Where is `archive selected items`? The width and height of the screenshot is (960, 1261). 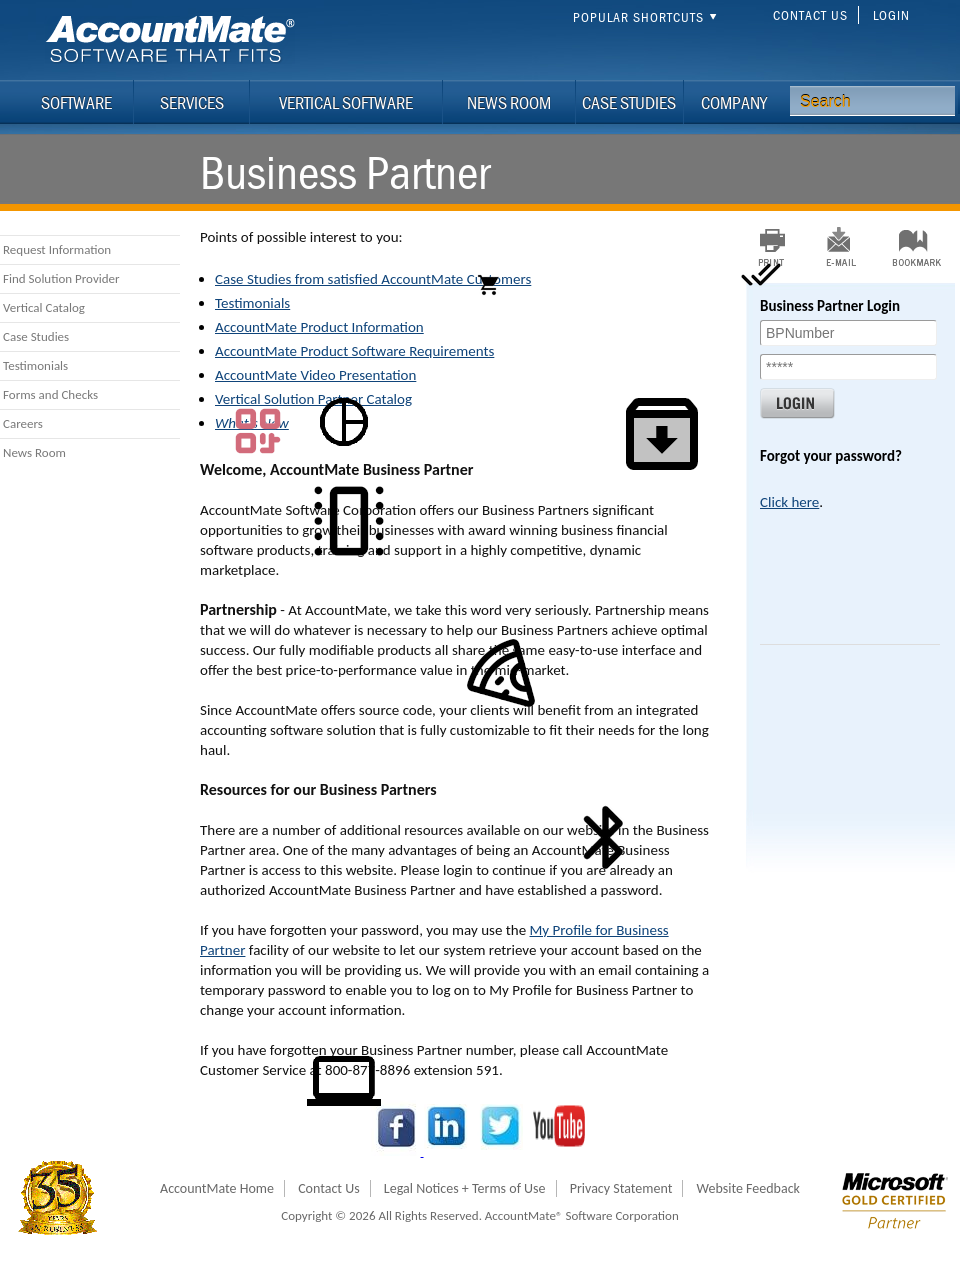
archive selected items is located at coordinates (662, 434).